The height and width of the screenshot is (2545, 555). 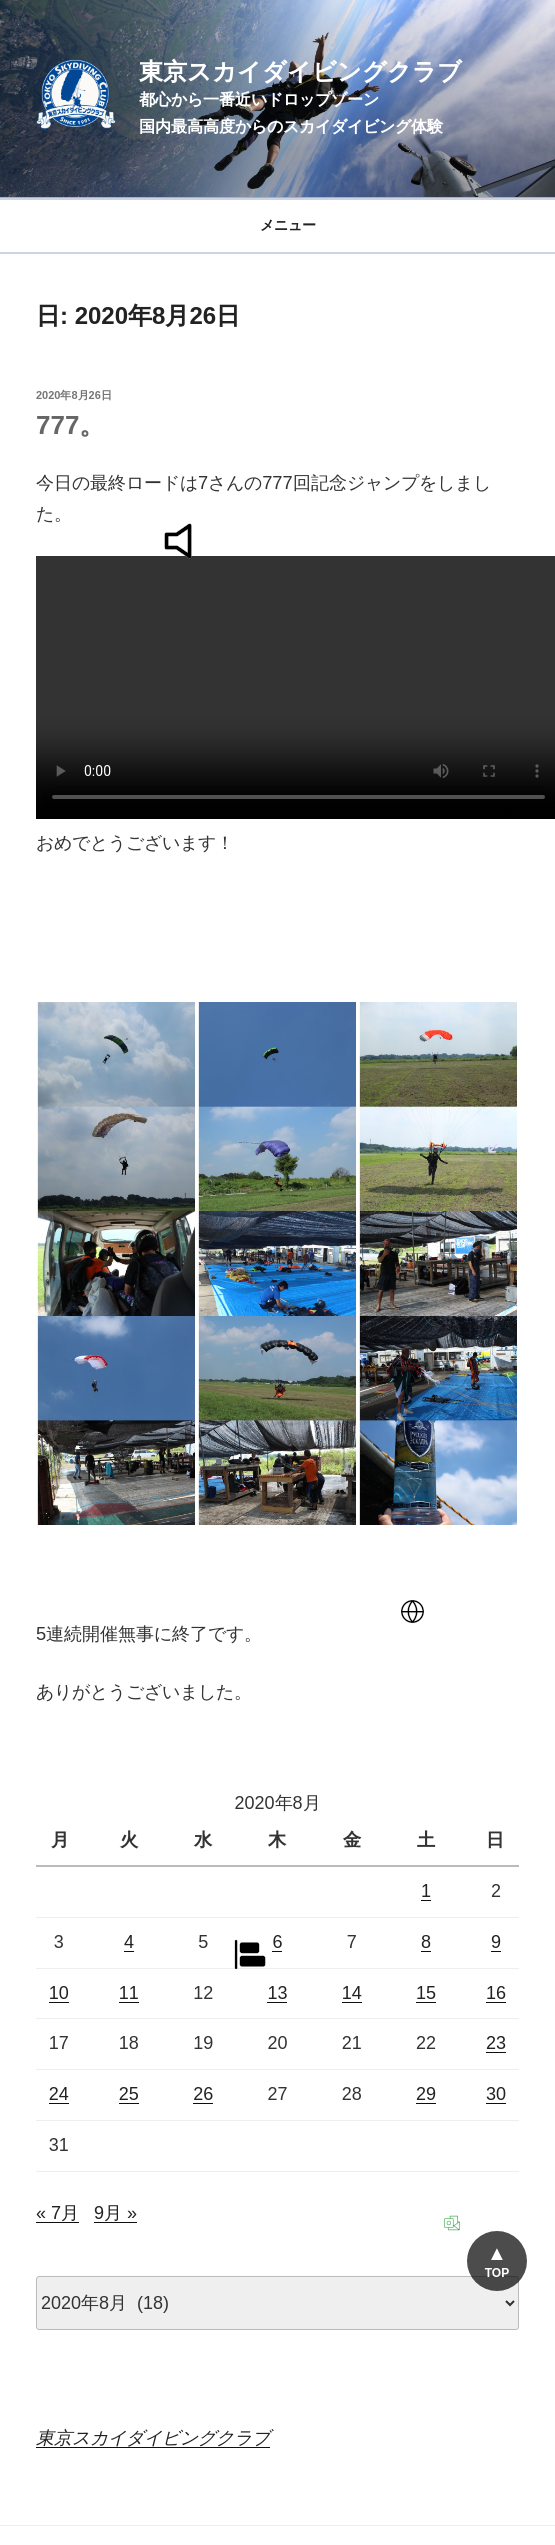 I want to click on open microsoft outlook email, so click(x=452, y=2223).